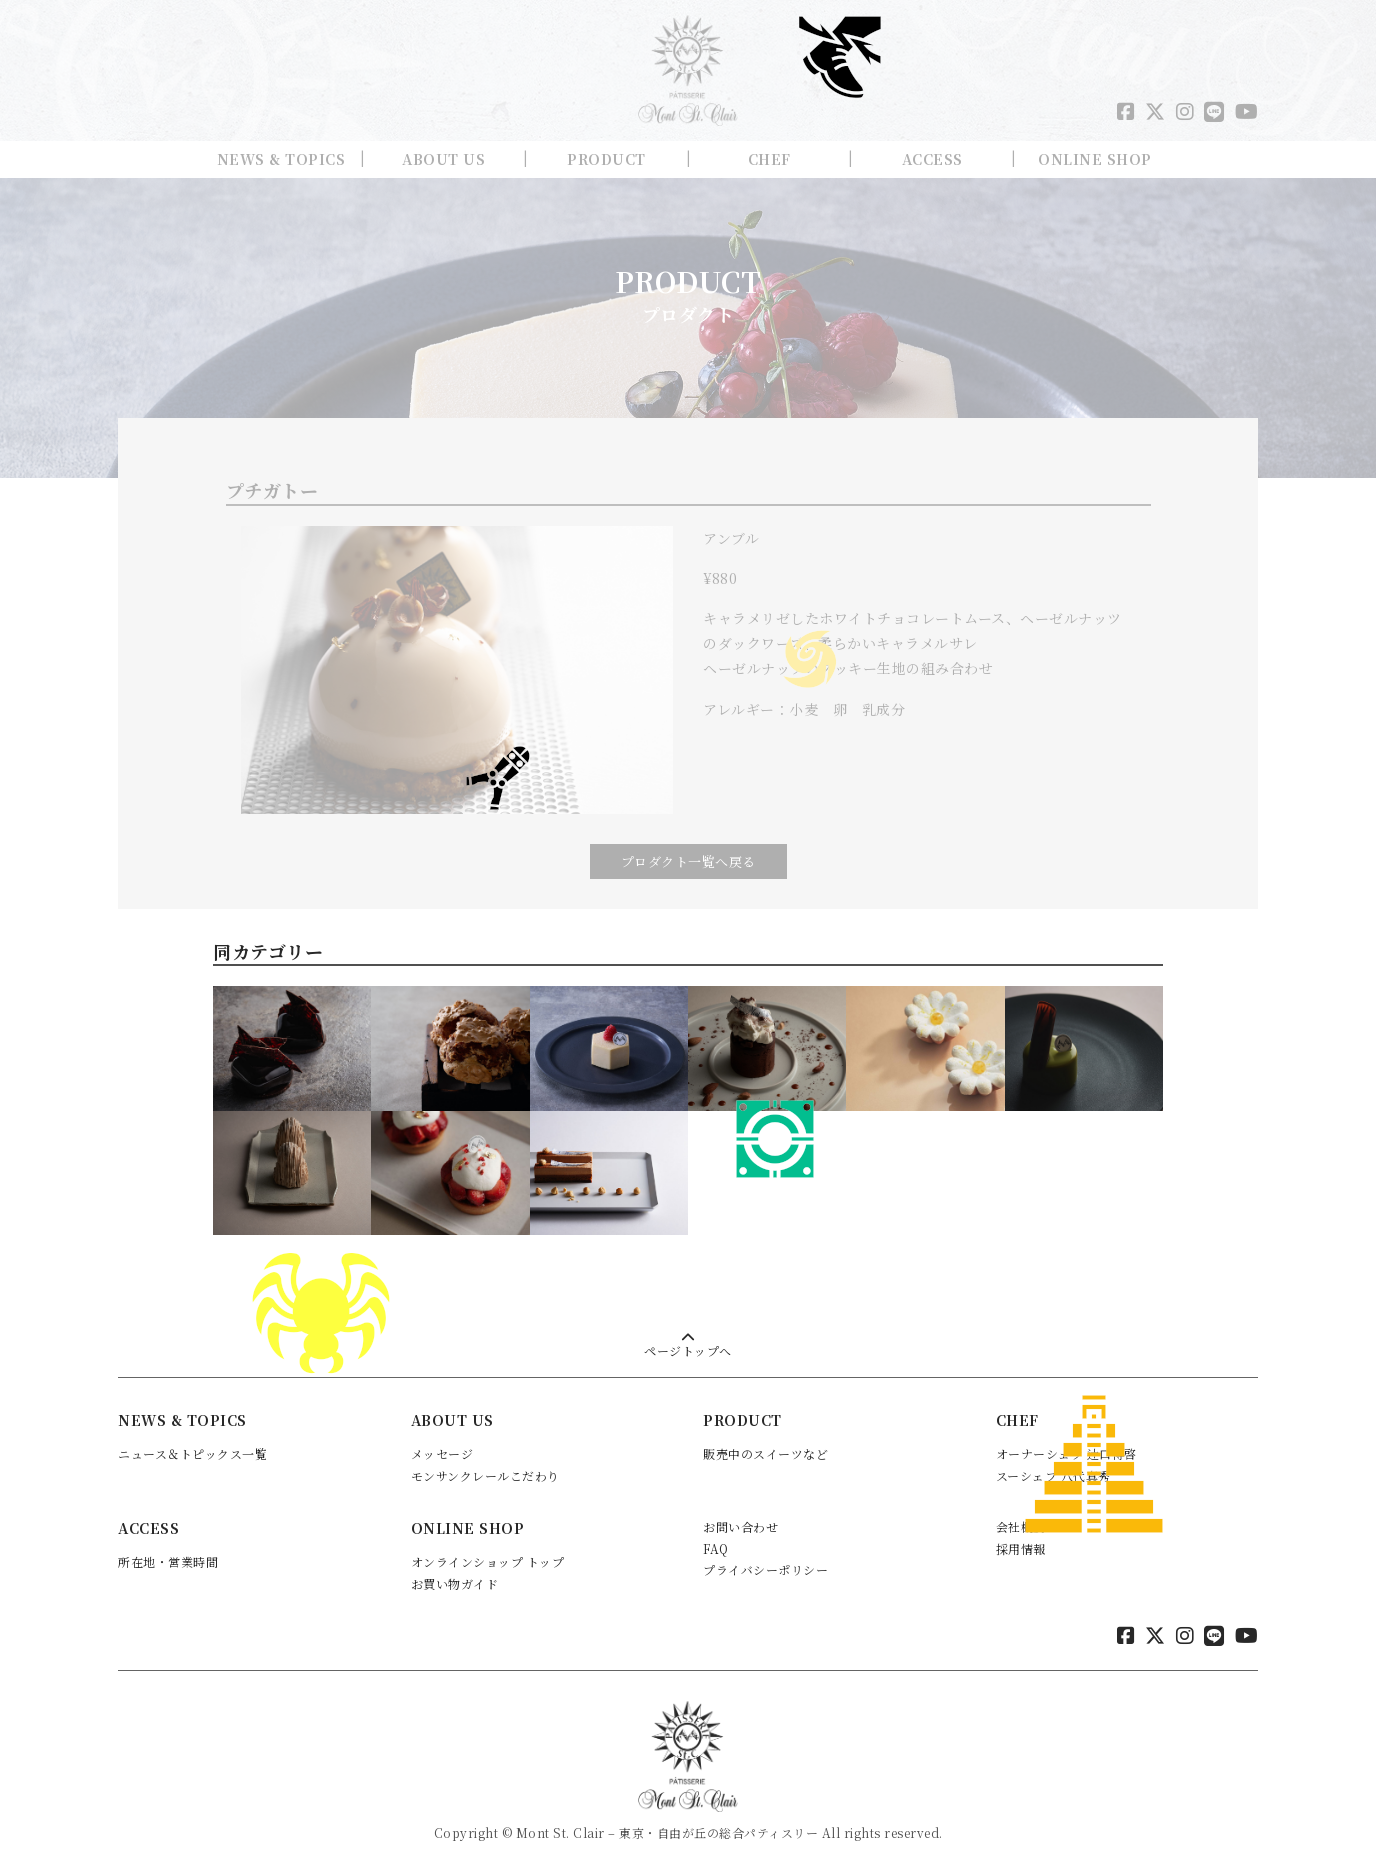  What do you see at coordinates (810, 659) in the screenshot?
I see `represents a shell or spiral-themed game item` at bounding box center [810, 659].